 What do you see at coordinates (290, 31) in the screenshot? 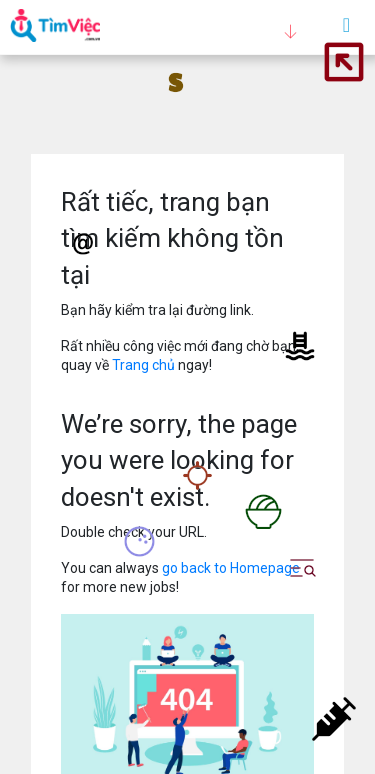
I see `scroll down or view more content` at bounding box center [290, 31].